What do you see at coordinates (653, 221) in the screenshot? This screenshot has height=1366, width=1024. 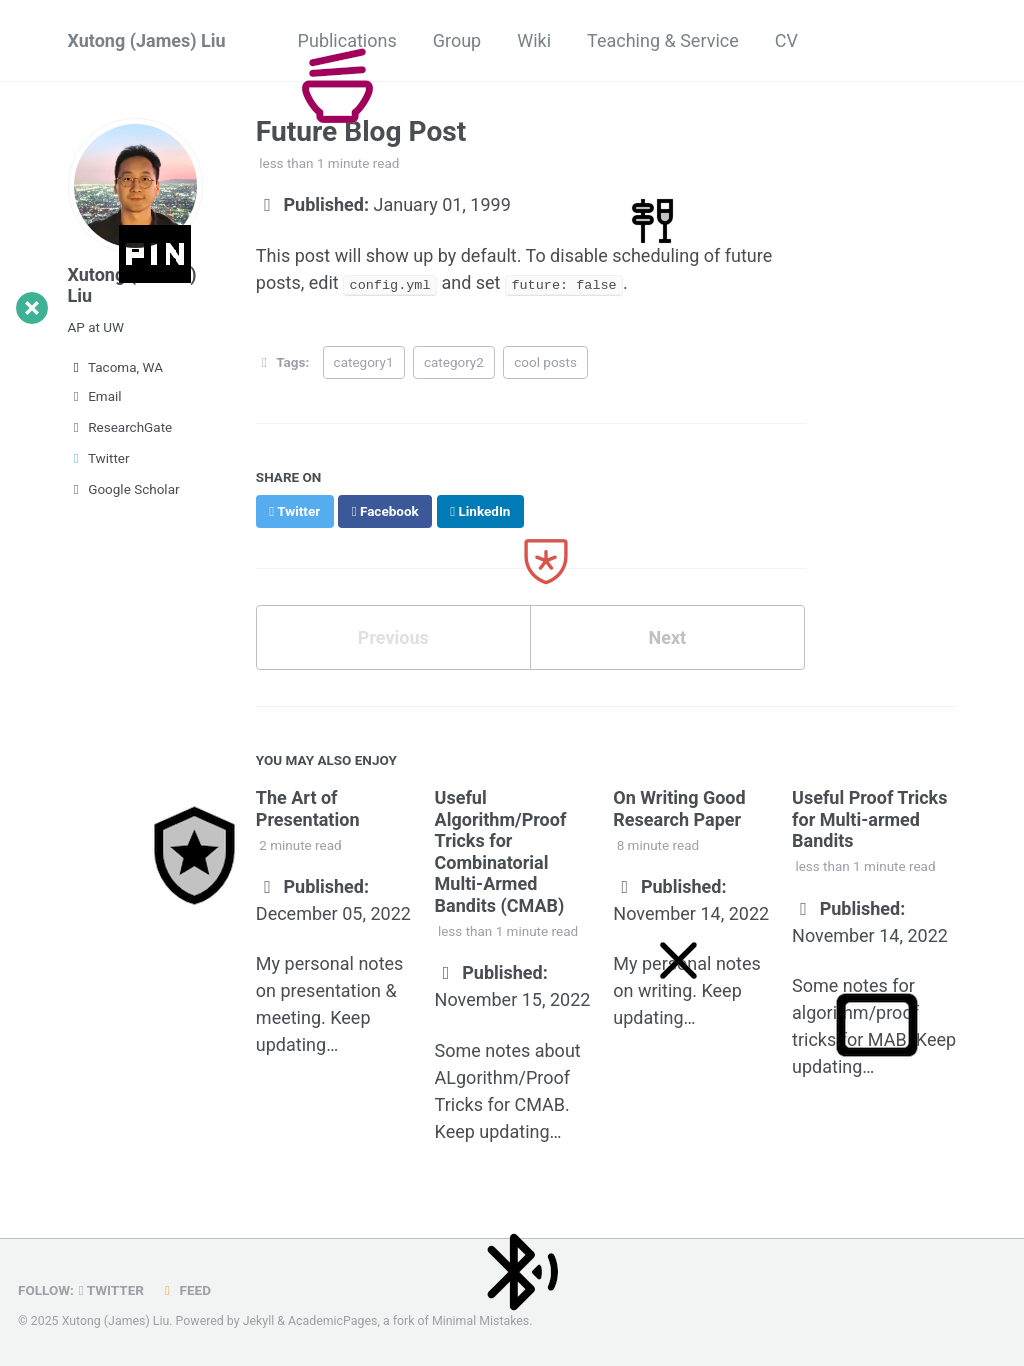 I see `browse tapas or small plates menu` at bounding box center [653, 221].